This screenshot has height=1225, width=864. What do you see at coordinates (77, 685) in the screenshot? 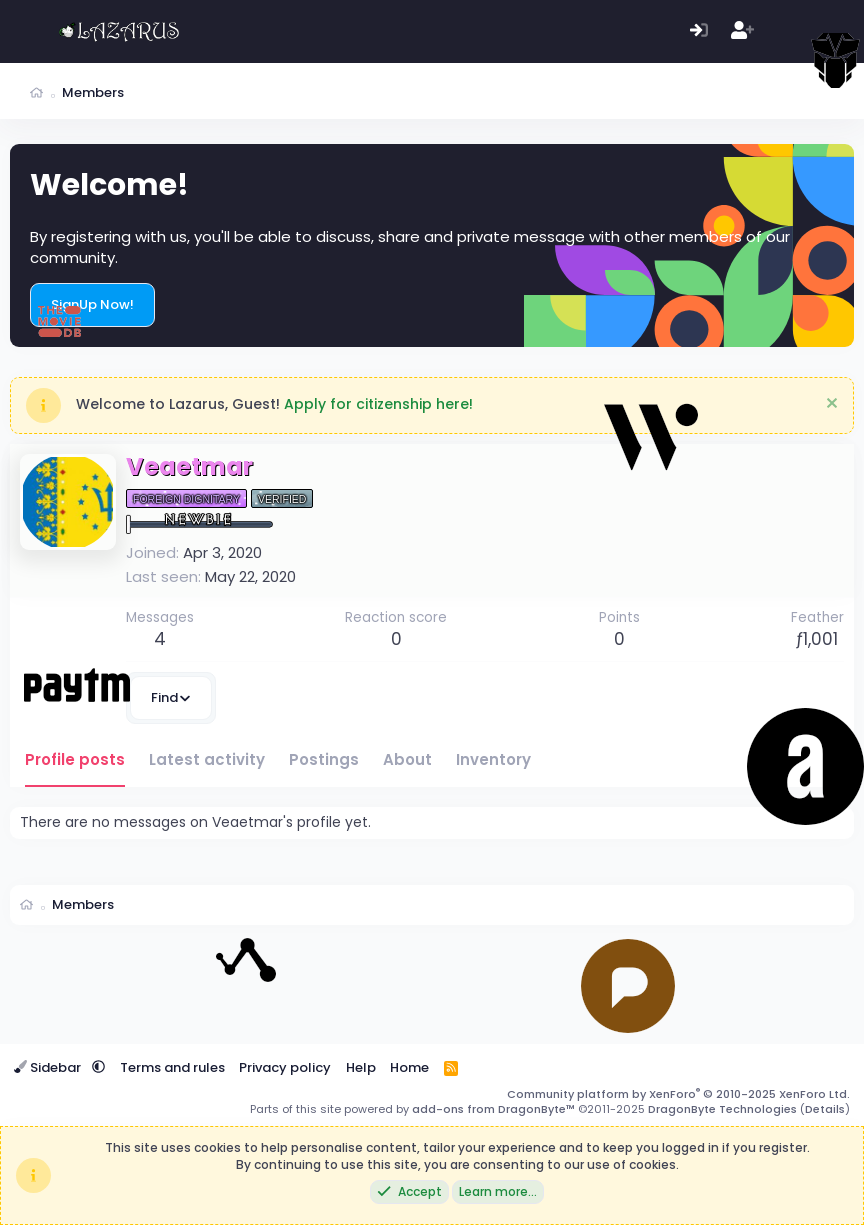
I see `open Paytm payment app` at bounding box center [77, 685].